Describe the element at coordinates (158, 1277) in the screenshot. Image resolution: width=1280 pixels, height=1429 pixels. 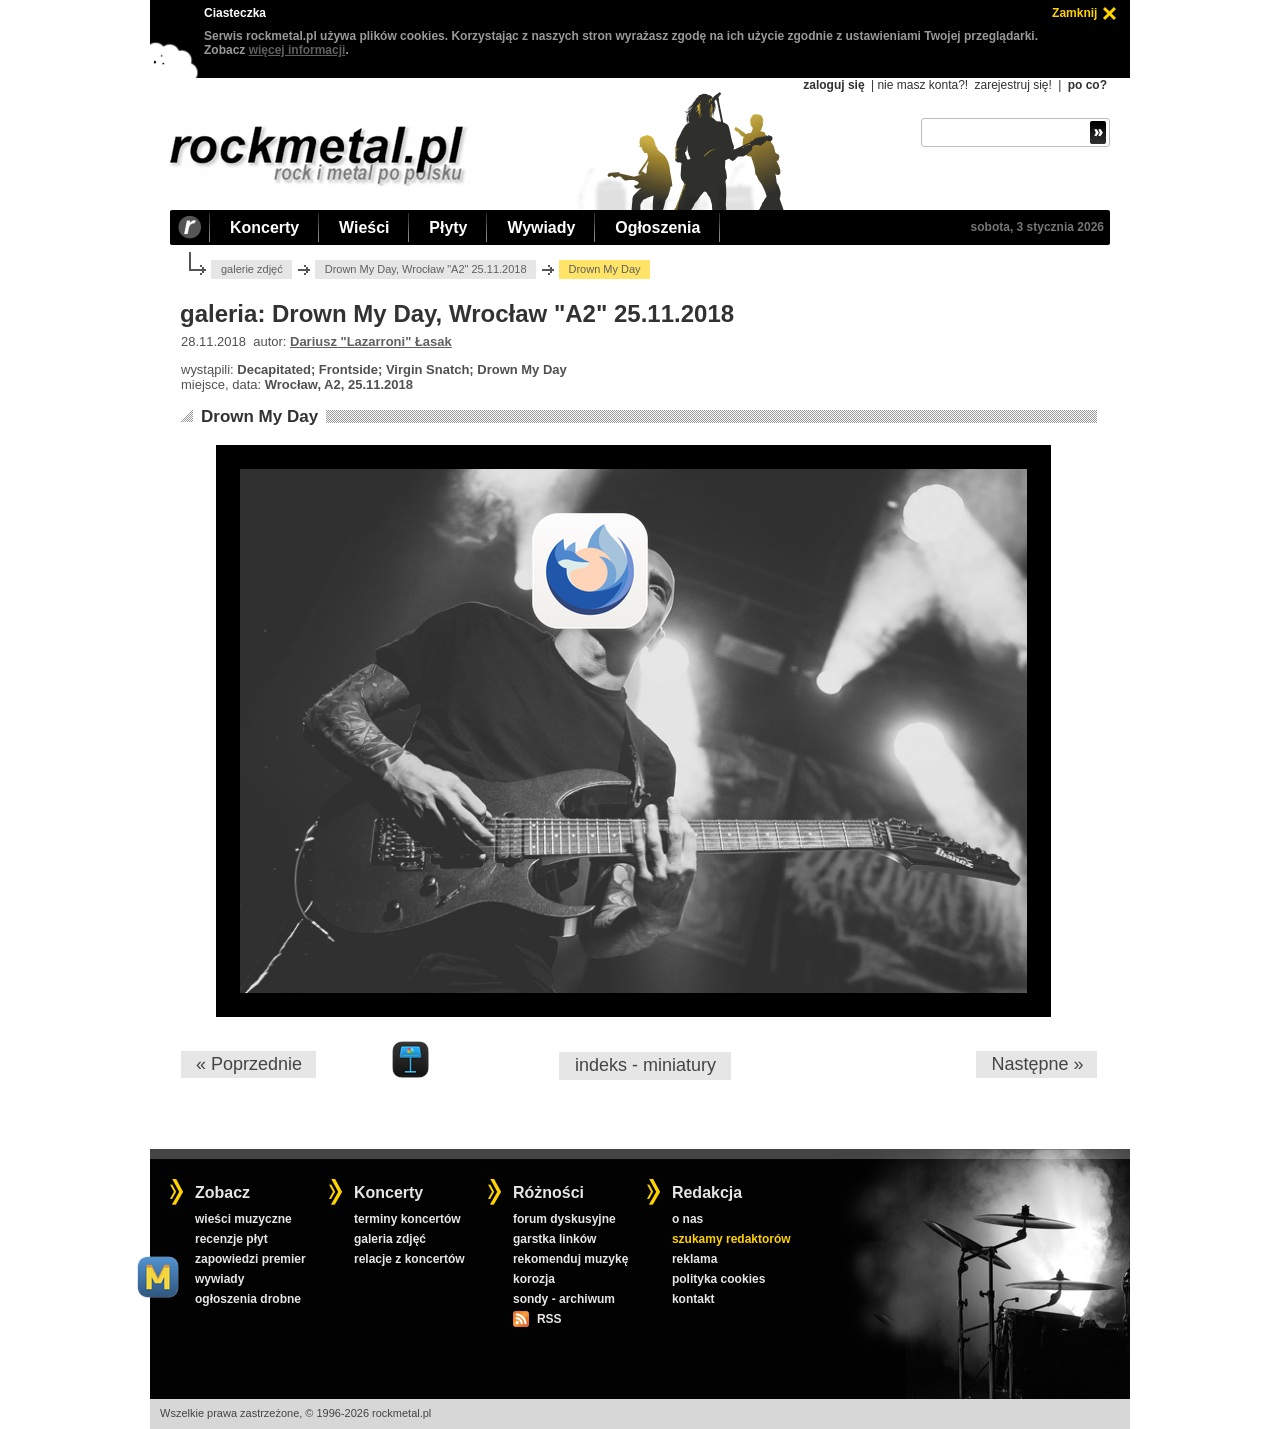
I see `launch mullvad browser app` at that location.